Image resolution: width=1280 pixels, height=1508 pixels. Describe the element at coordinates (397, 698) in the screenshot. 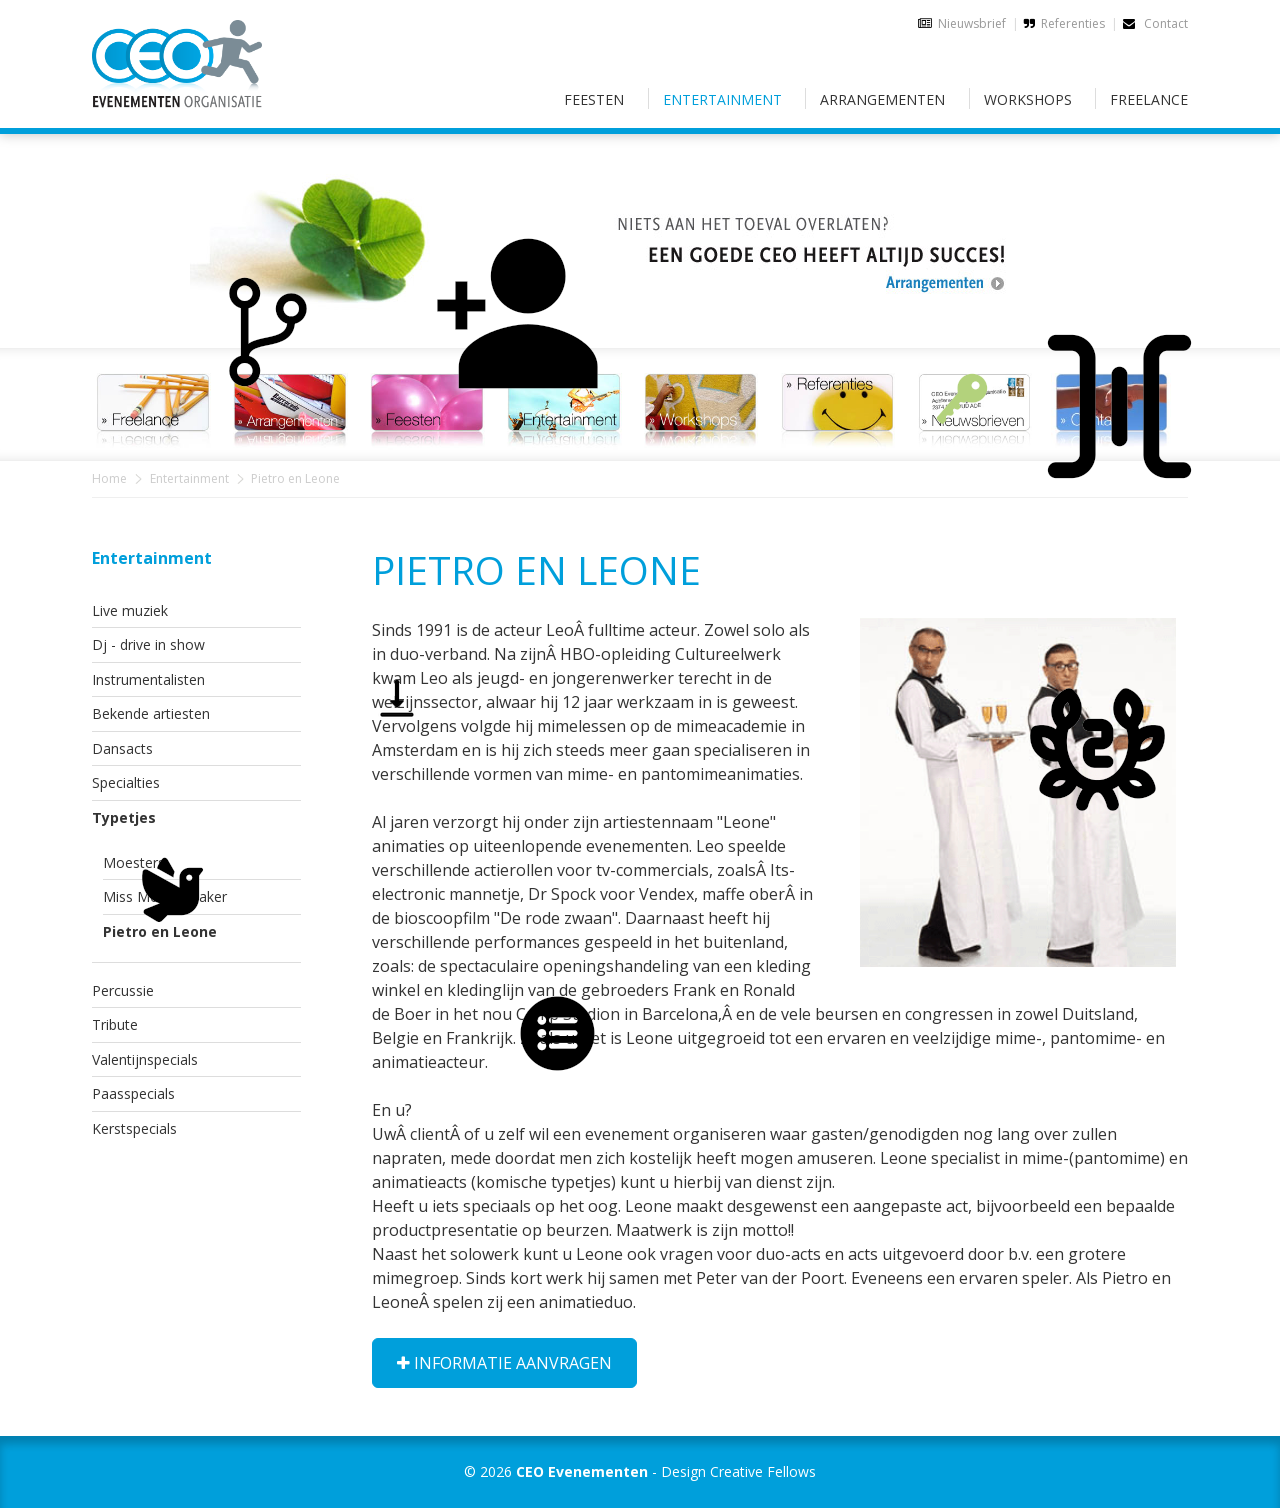

I see `align content to the bottom edge` at that location.